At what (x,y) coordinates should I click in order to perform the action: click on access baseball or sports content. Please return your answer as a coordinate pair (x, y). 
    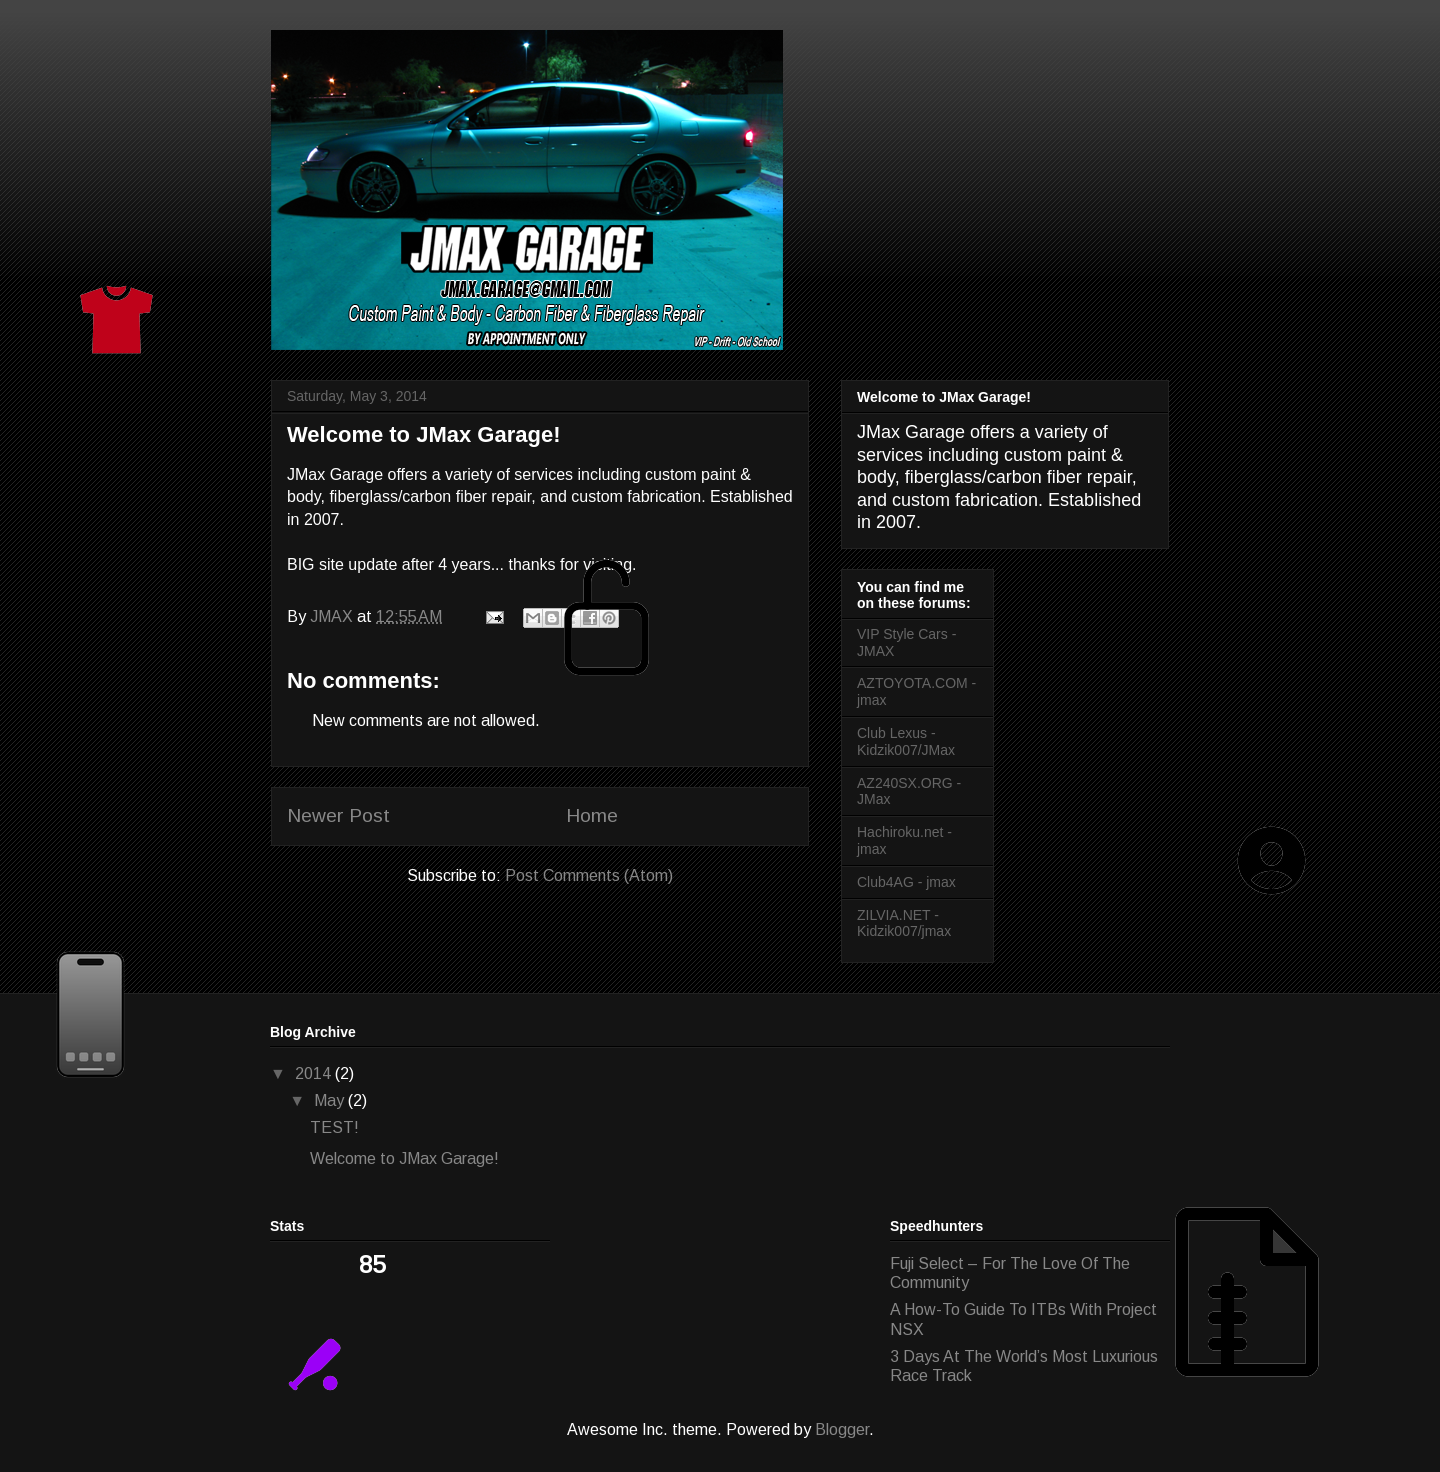
    Looking at the image, I should click on (314, 1364).